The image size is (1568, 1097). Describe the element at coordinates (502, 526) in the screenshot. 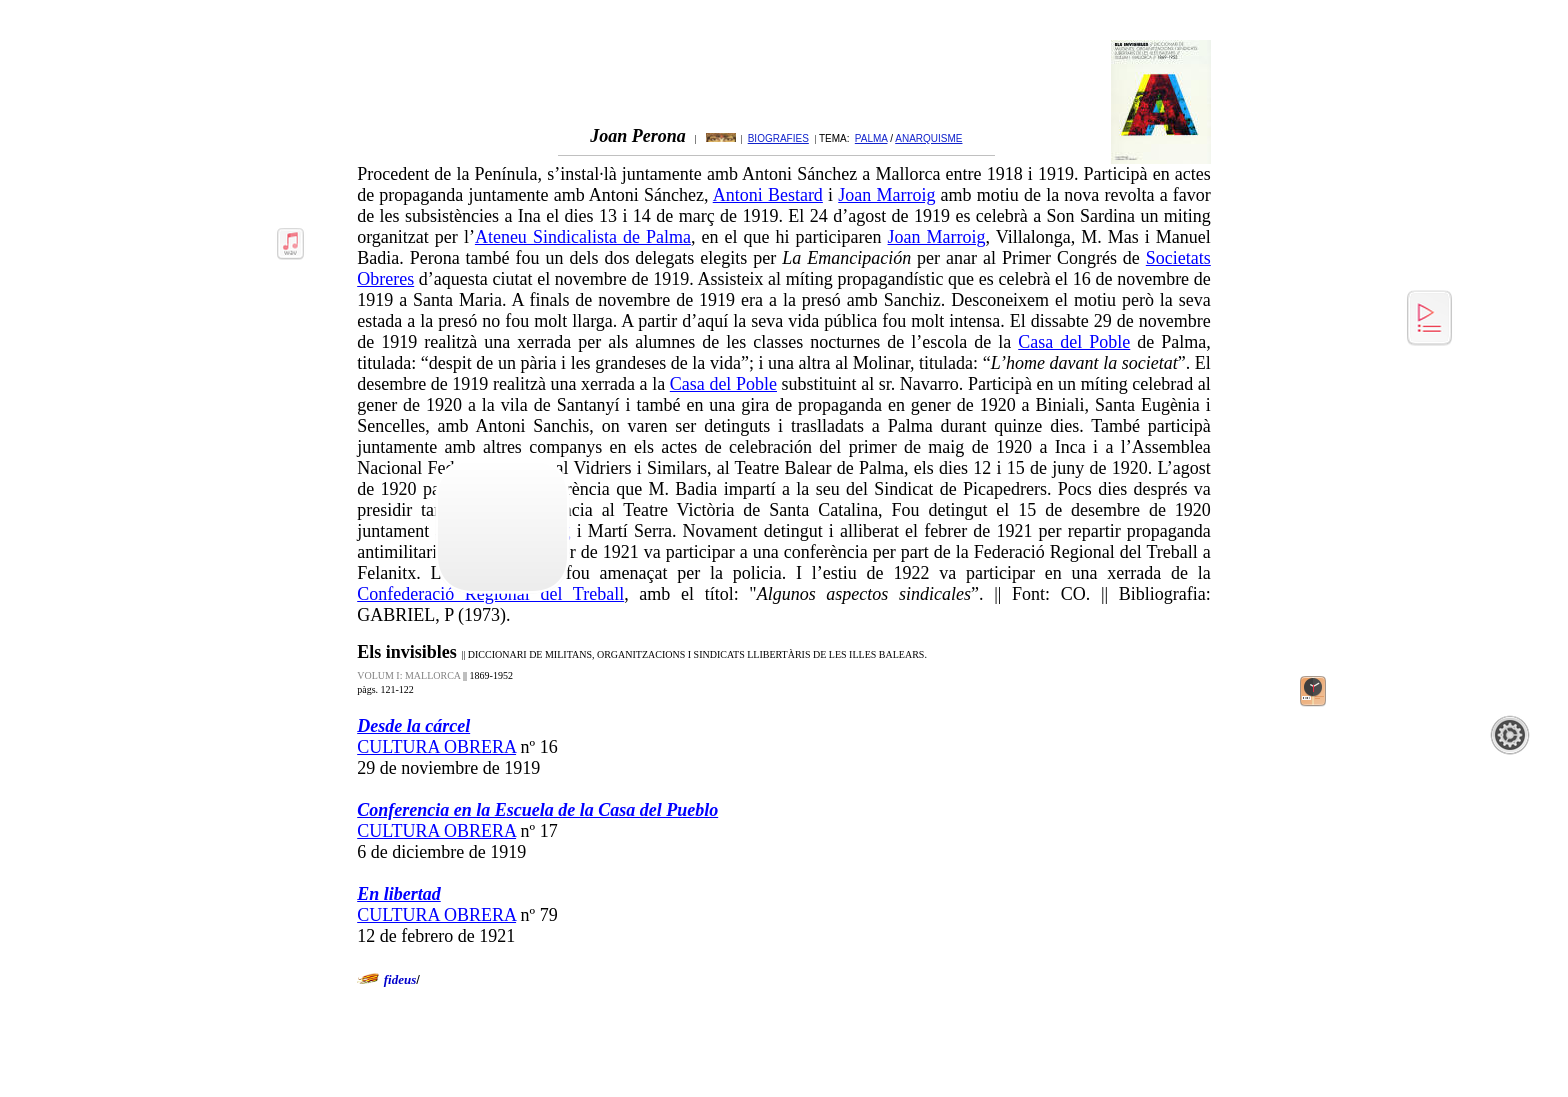

I see `blank app icon template for customization` at that location.